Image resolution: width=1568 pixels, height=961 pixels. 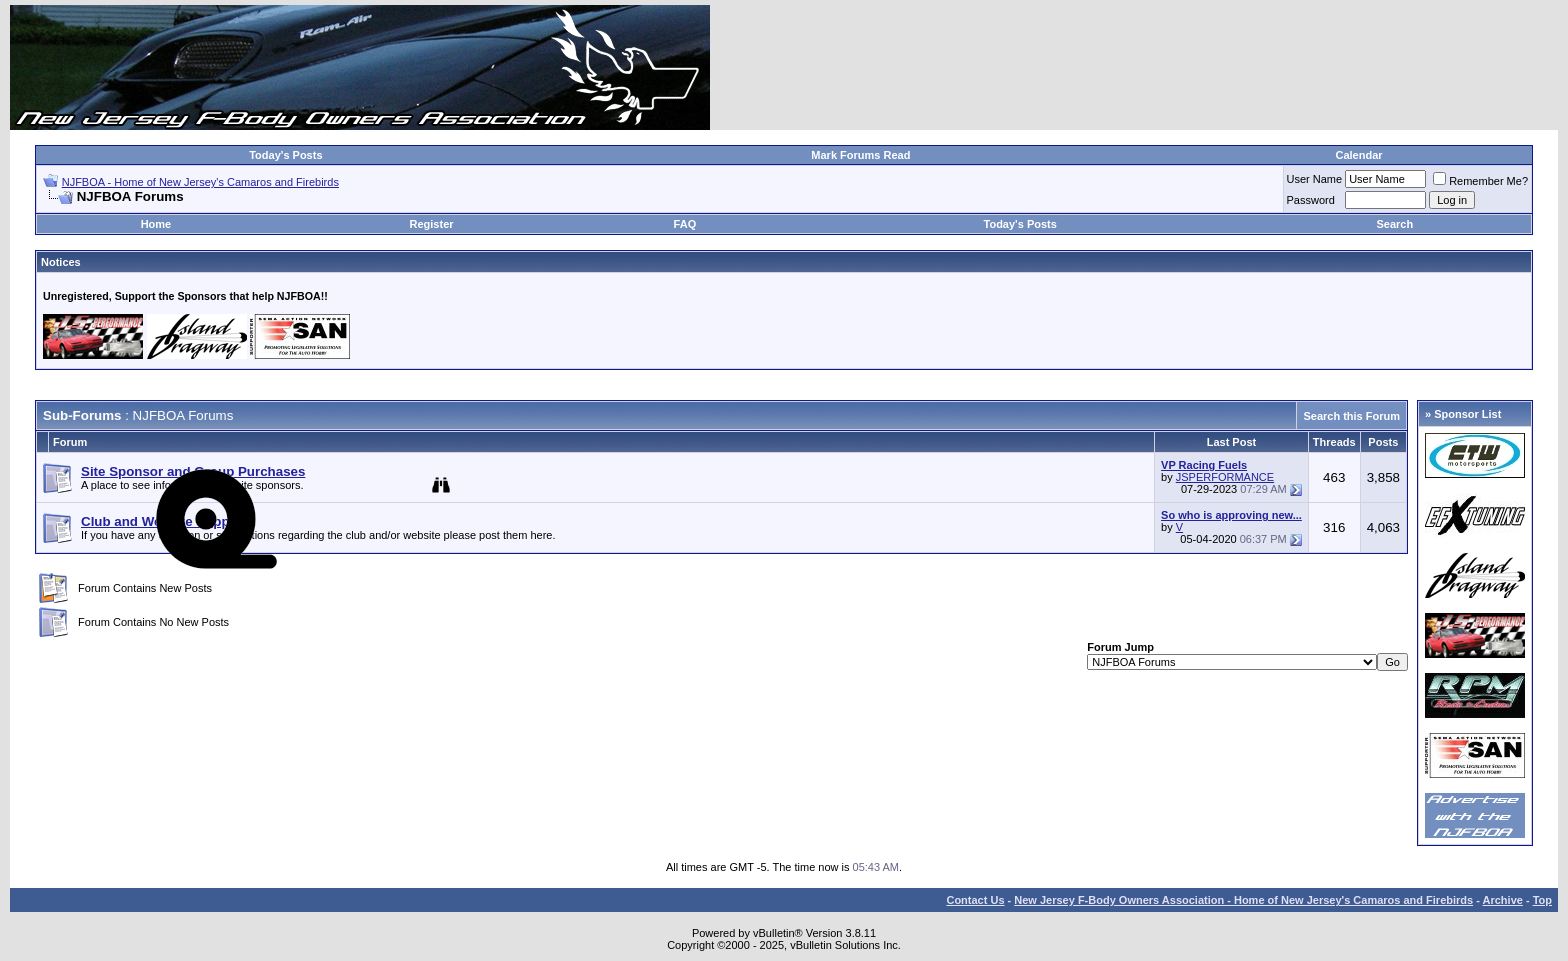 I want to click on access tape or recording tools, so click(x=213, y=519).